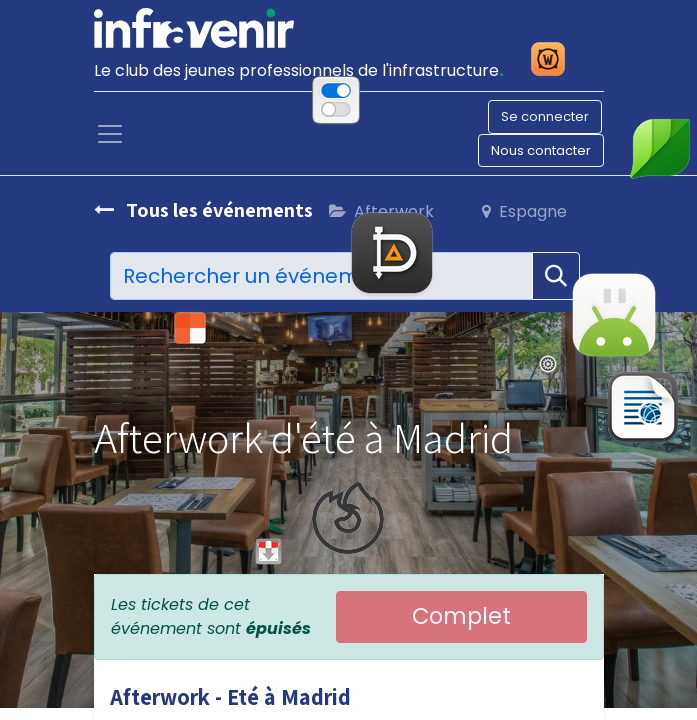 This screenshot has height=720, width=697. I want to click on launch World of Warcraft, so click(548, 59).